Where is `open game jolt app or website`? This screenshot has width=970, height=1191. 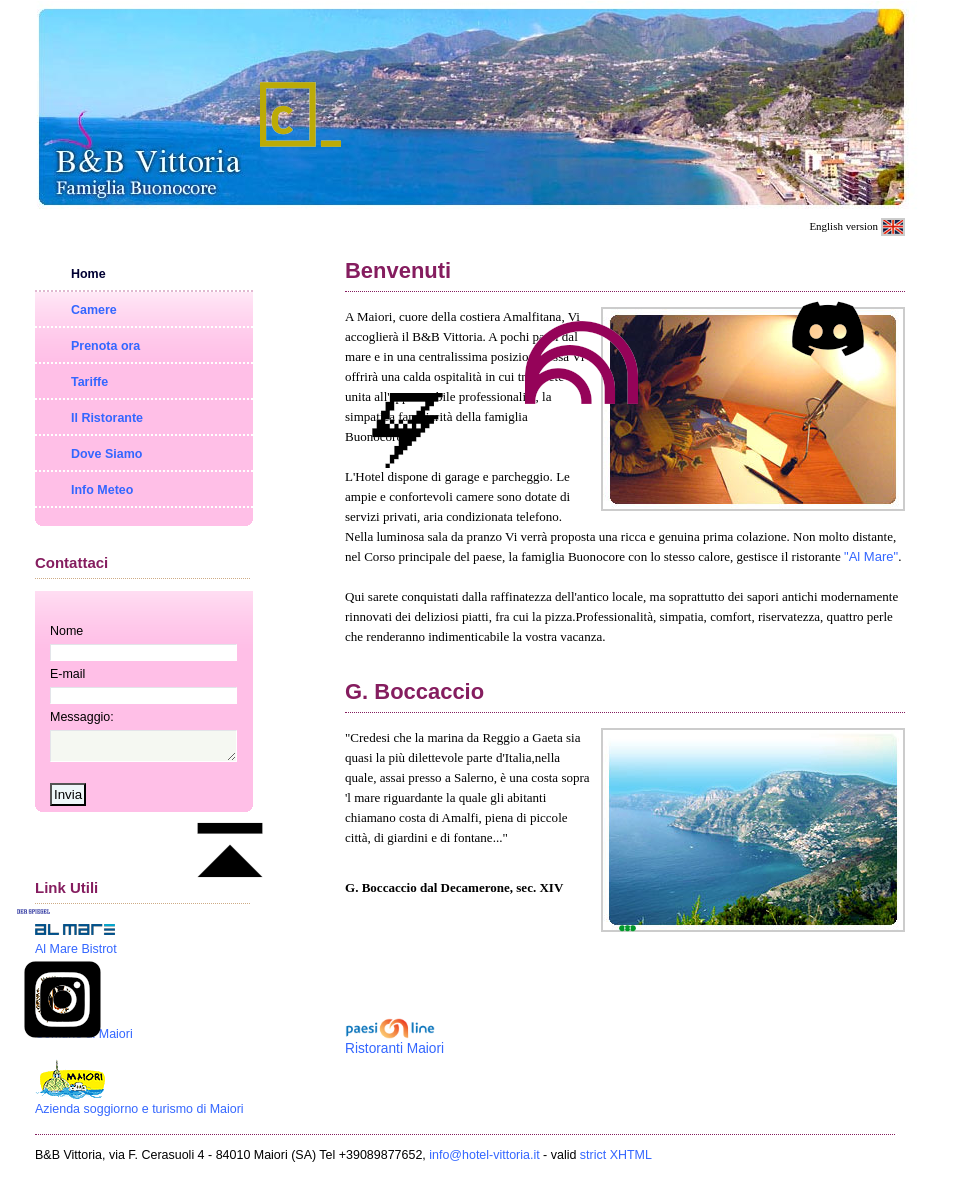 open game jolt app or website is located at coordinates (407, 430).